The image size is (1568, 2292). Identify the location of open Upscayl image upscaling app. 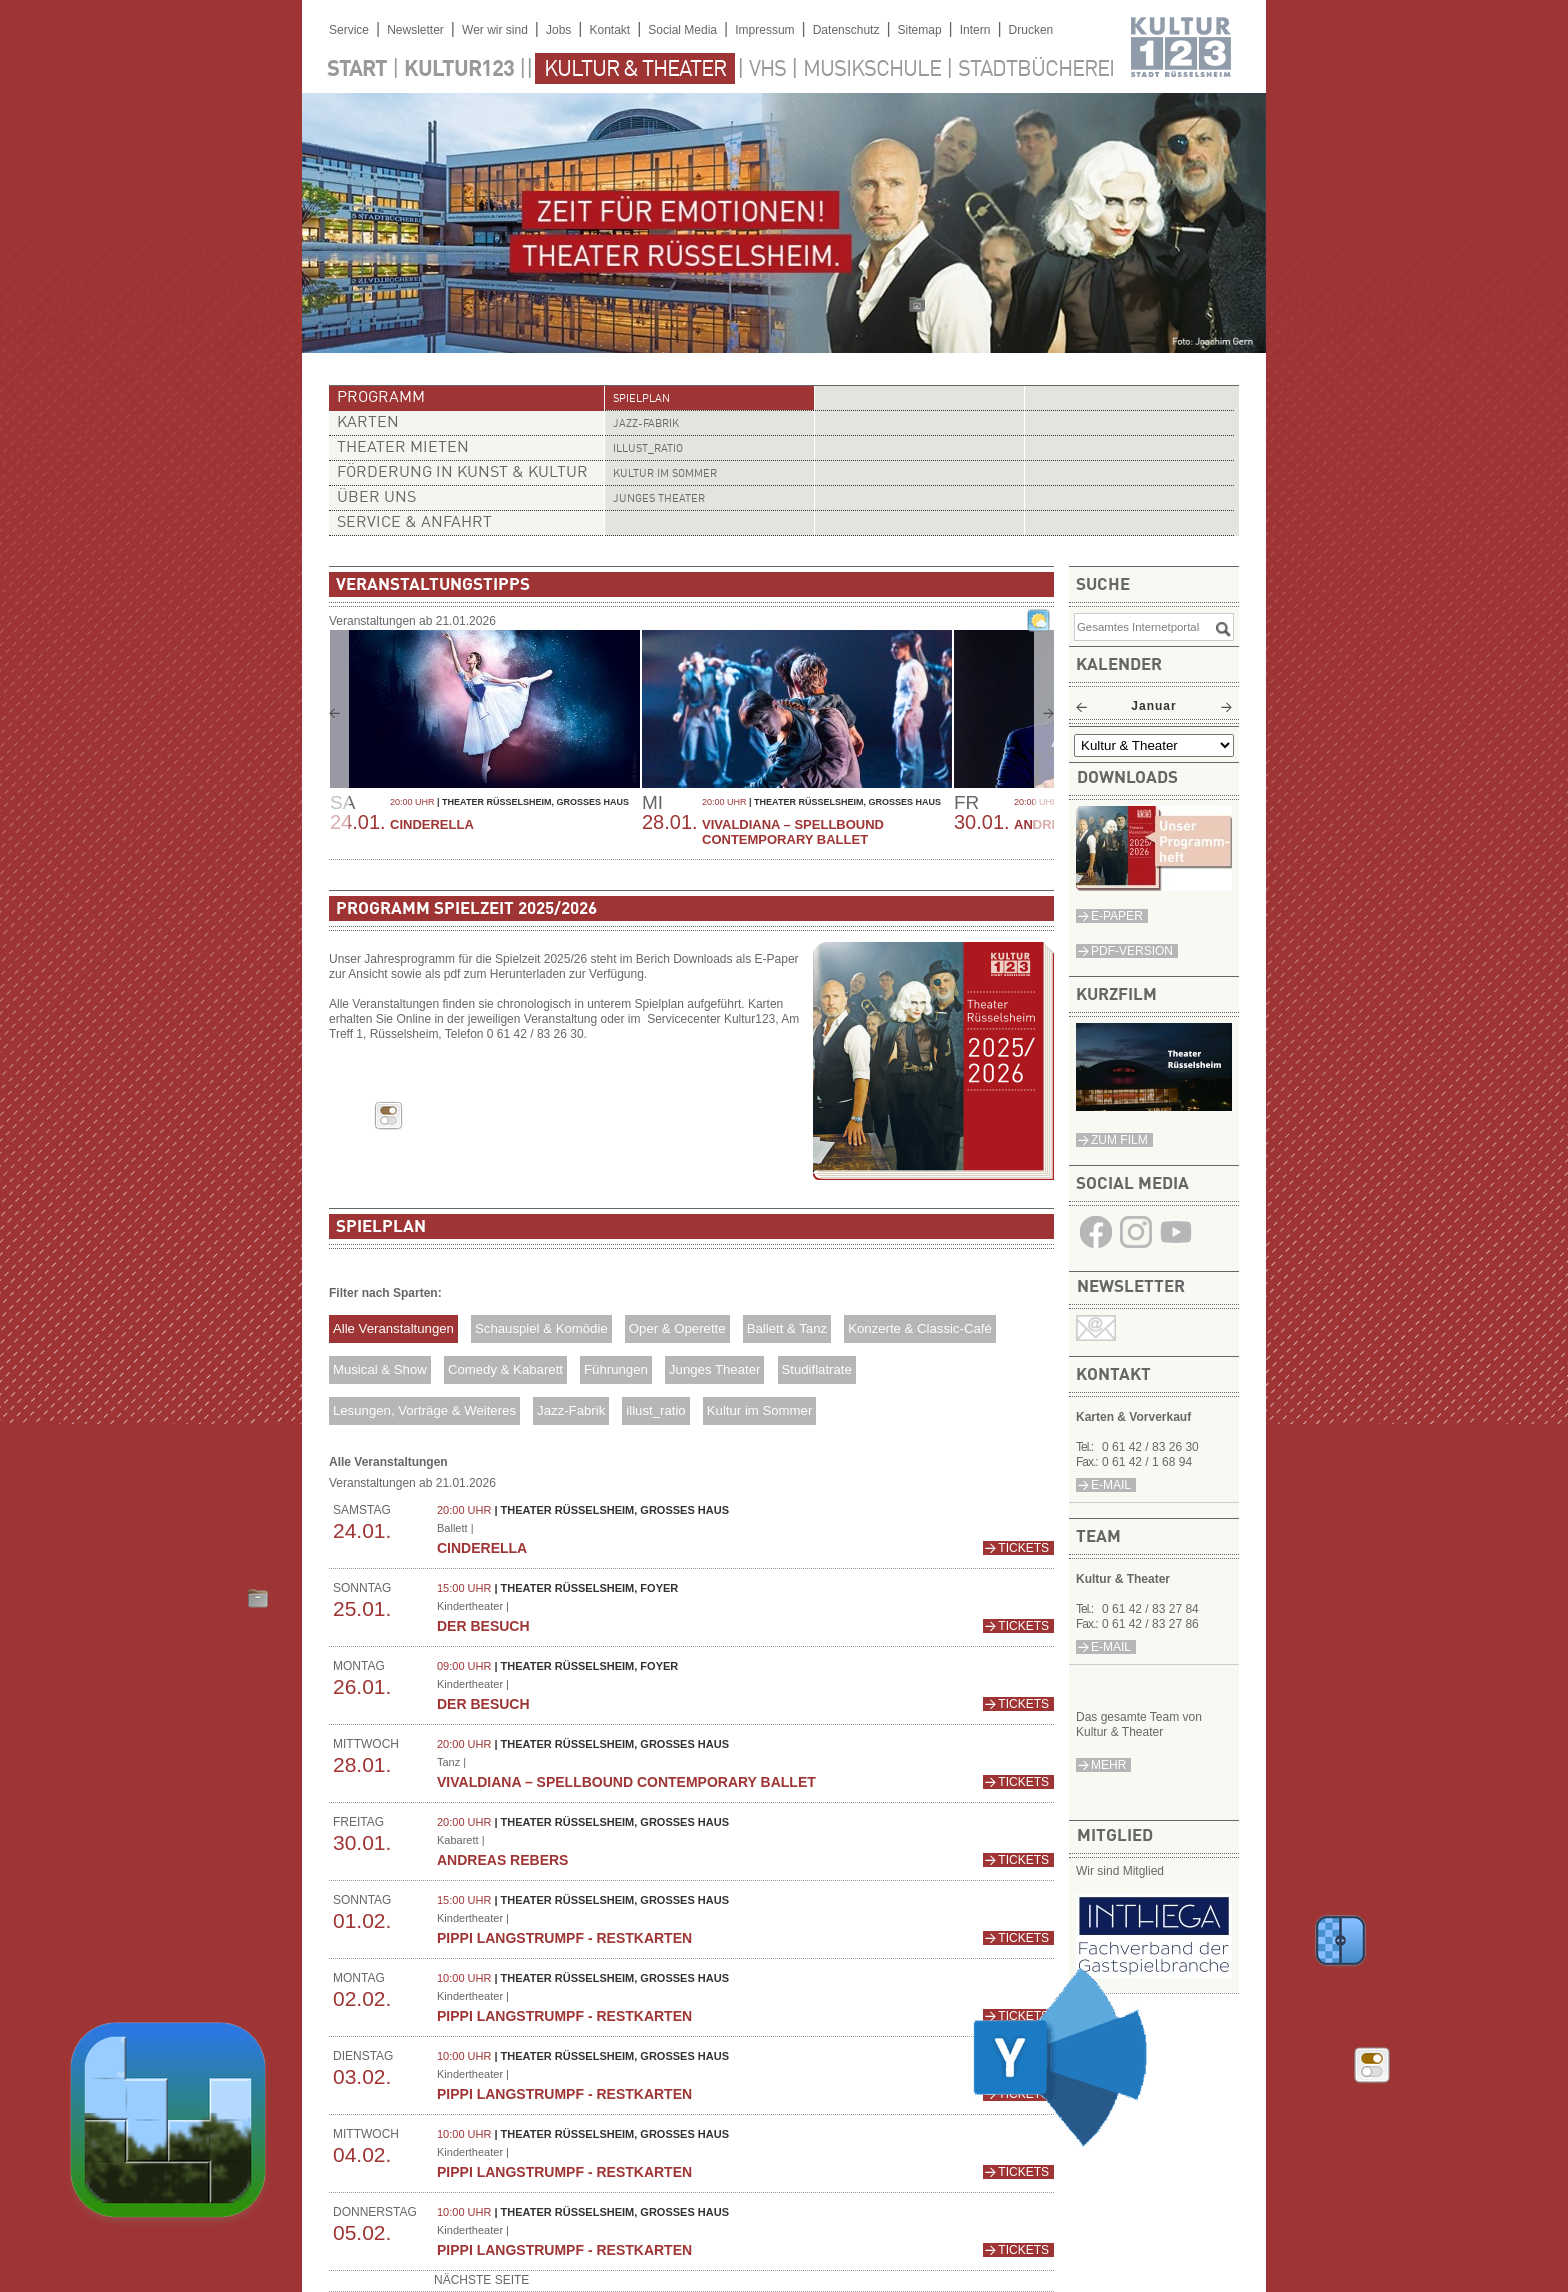
(1340, 1940).